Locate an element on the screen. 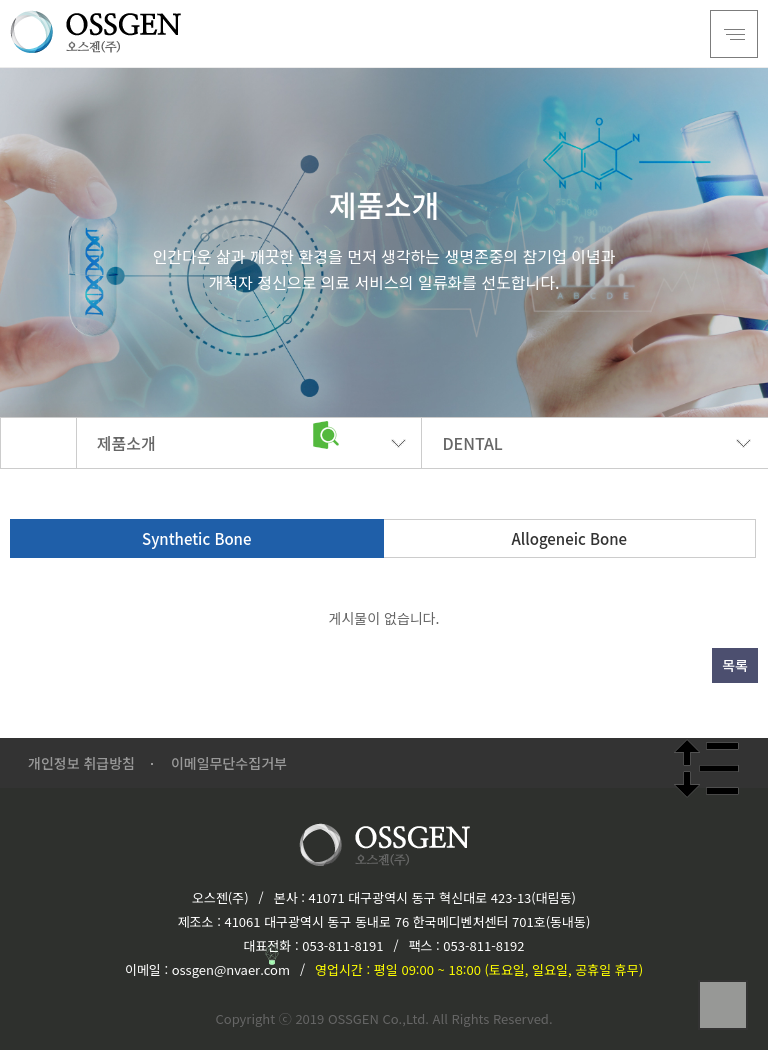  adjust line height or text spacing is located at coordinates (709, 768).